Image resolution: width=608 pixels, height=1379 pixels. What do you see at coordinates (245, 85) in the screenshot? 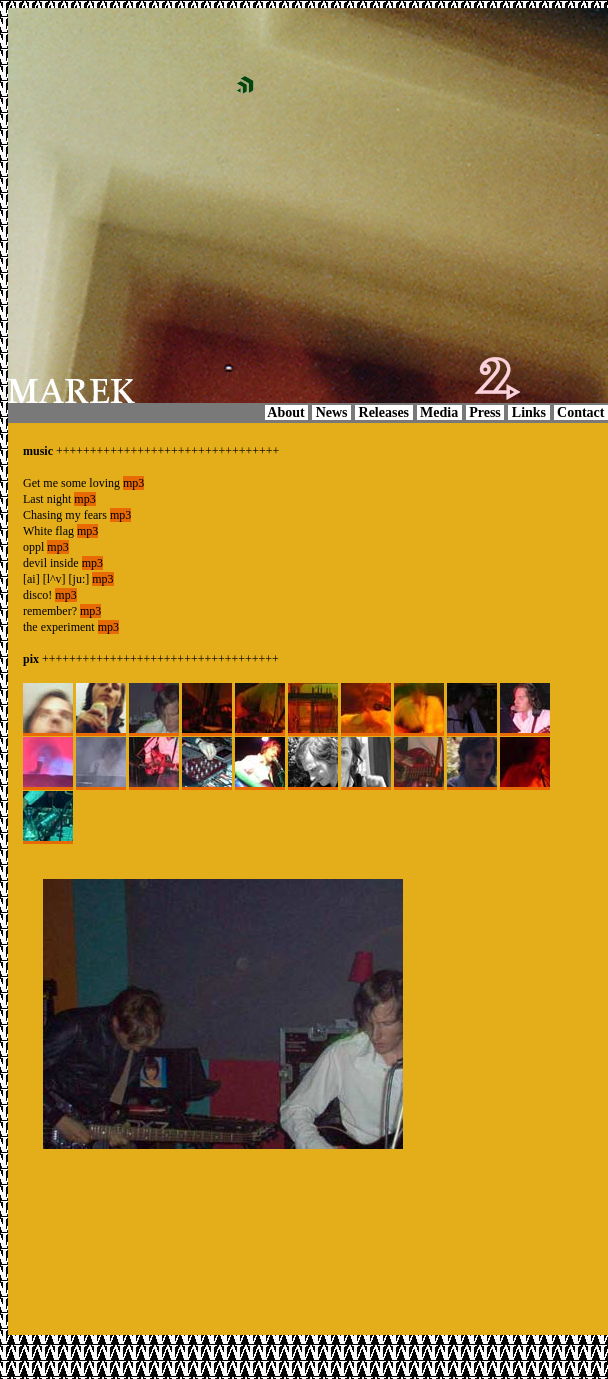
I see `progress software company logo` at bounding box center [245, 85].